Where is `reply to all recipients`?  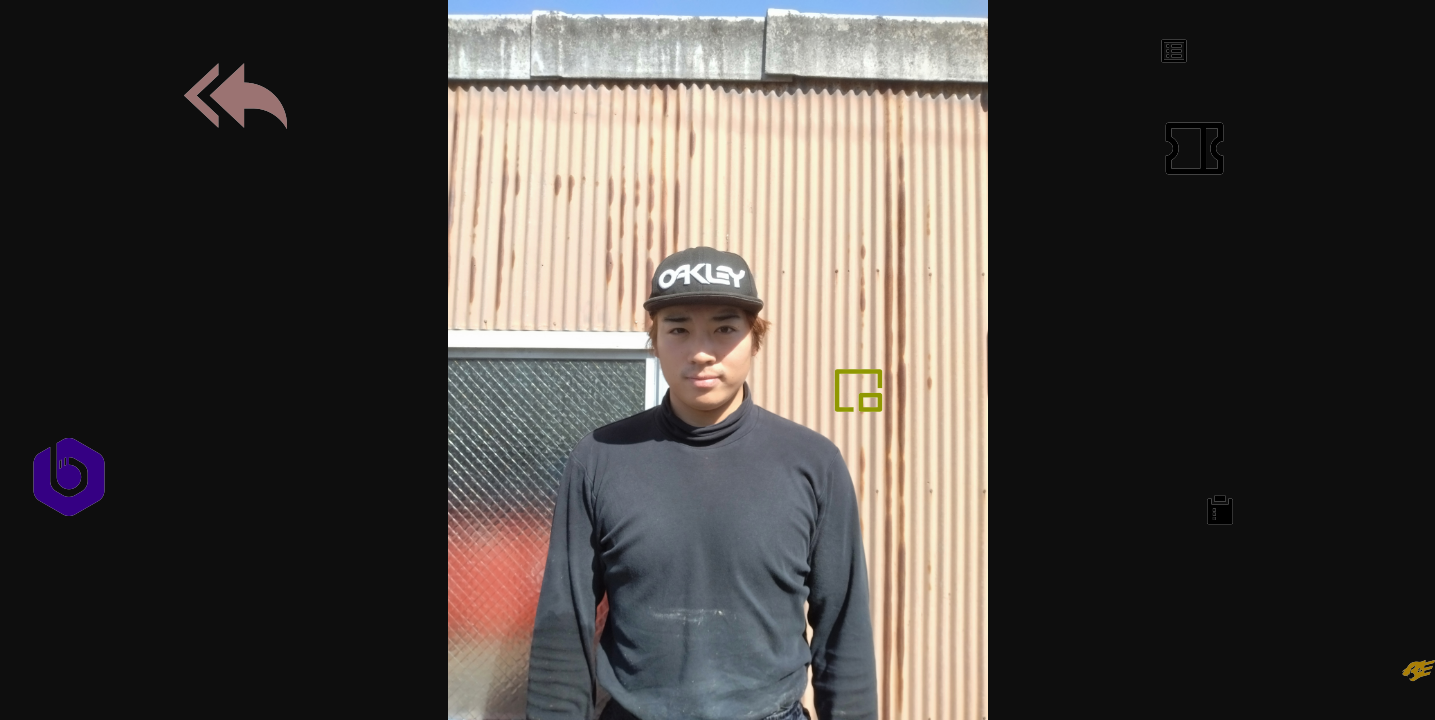
reply to all recipients is located at coordinates (235, 95).